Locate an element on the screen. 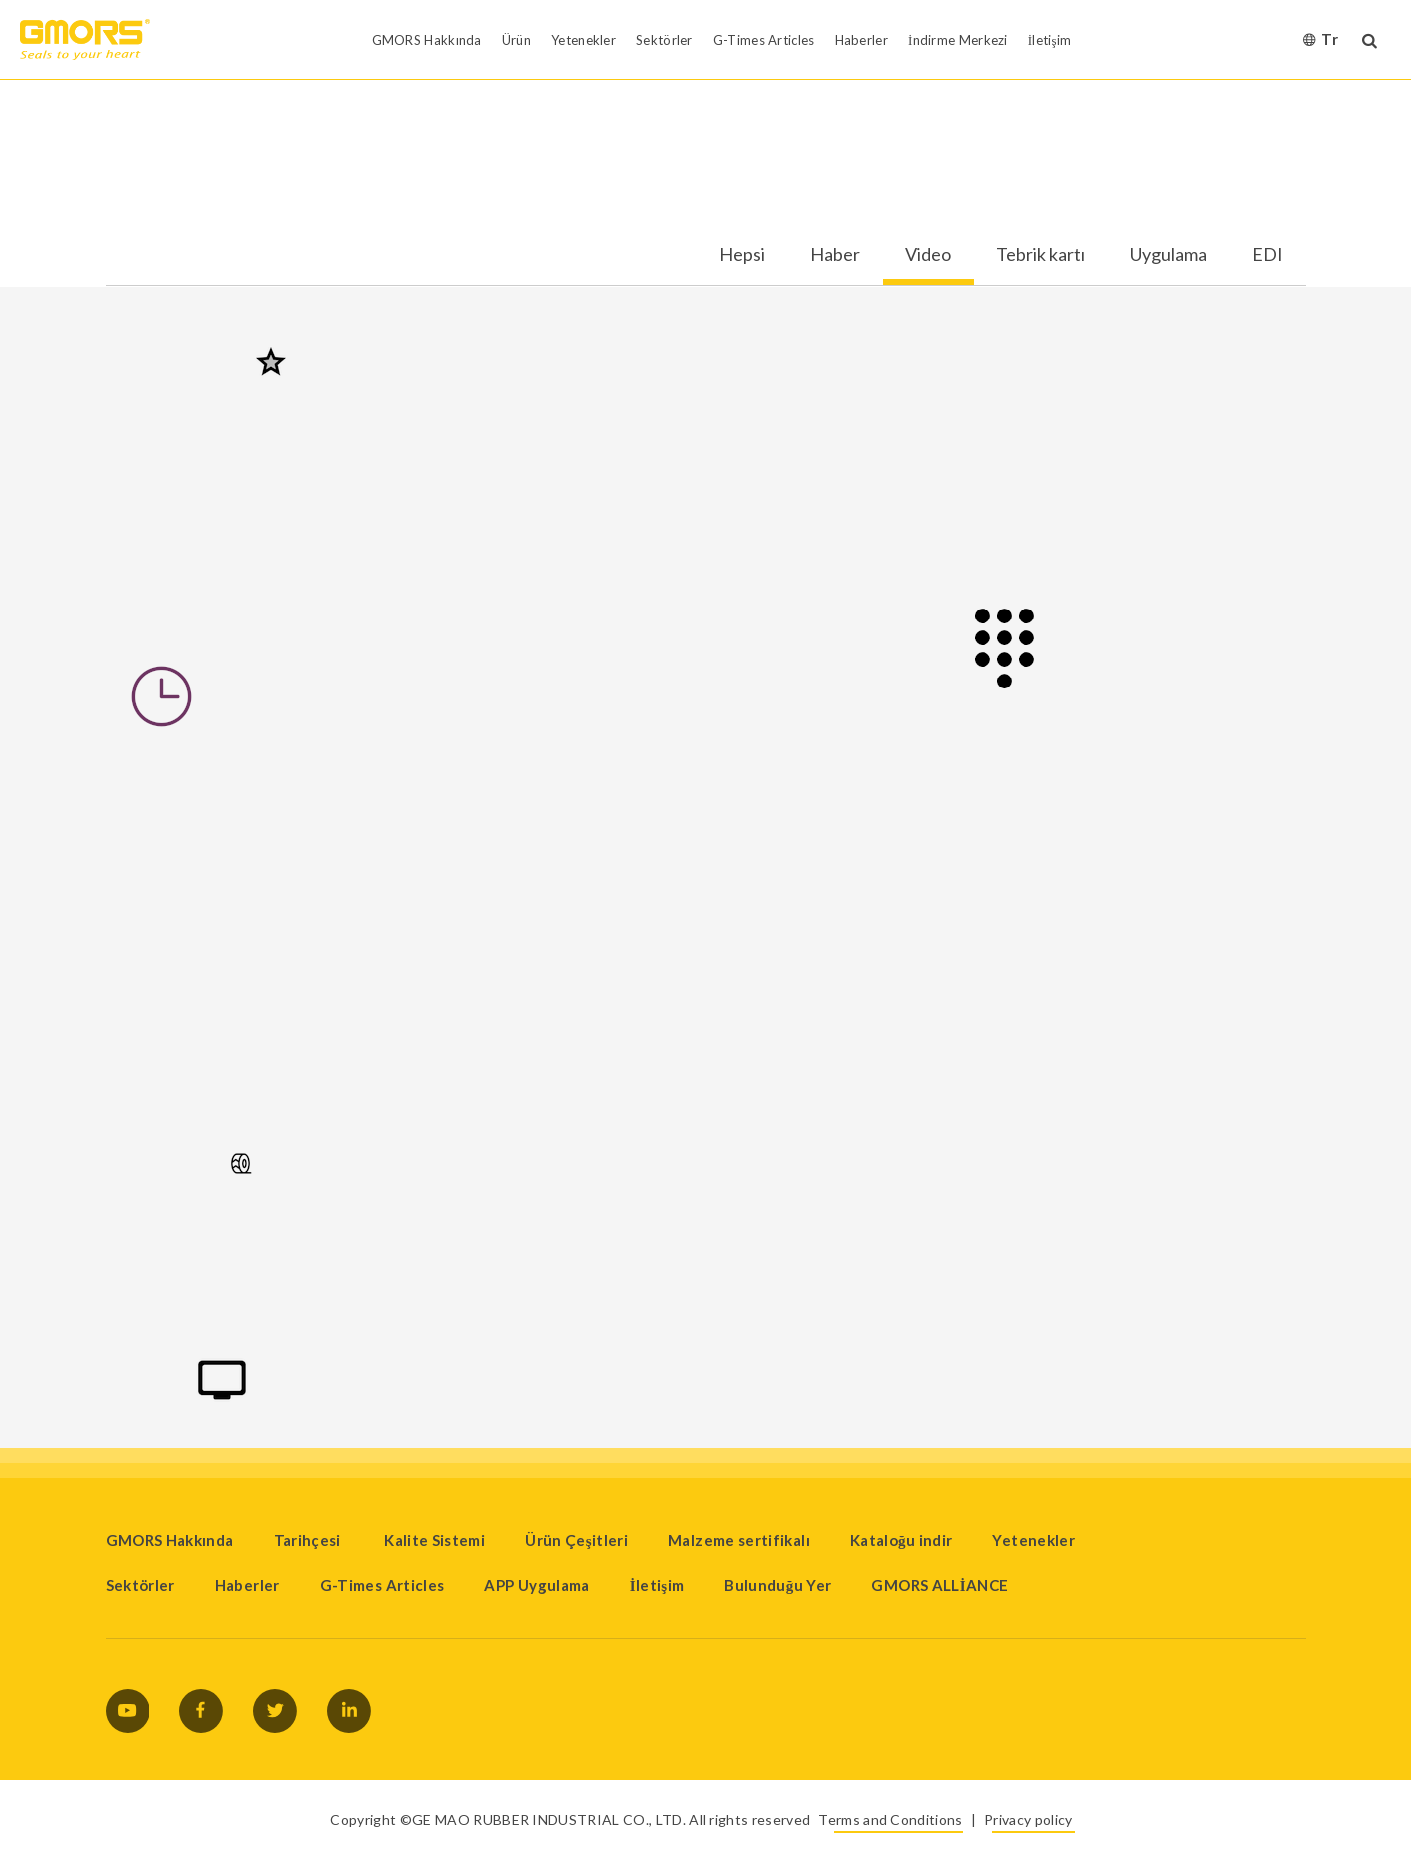 This screenshot has width=1411, height=1860. add to favorites is located at coordinates (271, 362).